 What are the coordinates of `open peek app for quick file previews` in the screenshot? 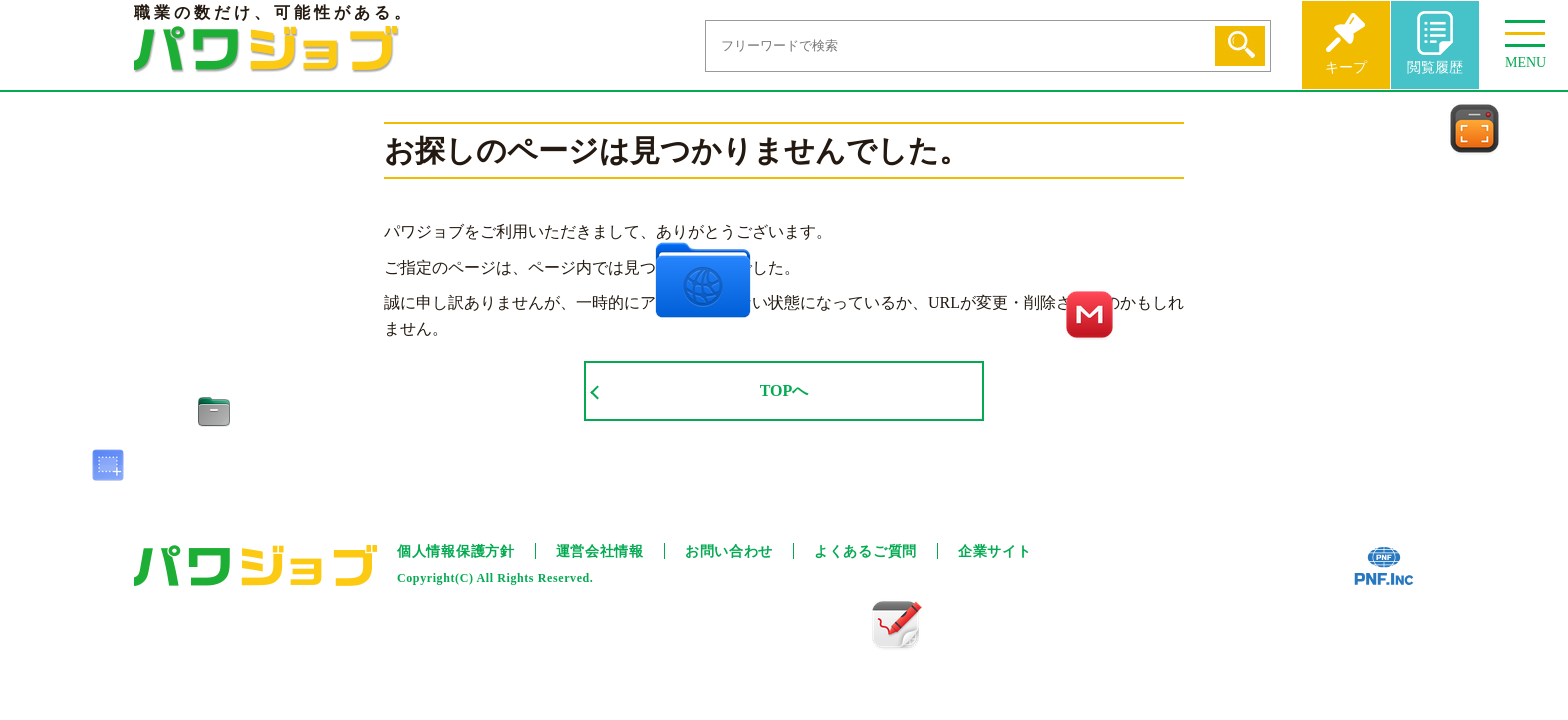 It's located at (1474, 128).